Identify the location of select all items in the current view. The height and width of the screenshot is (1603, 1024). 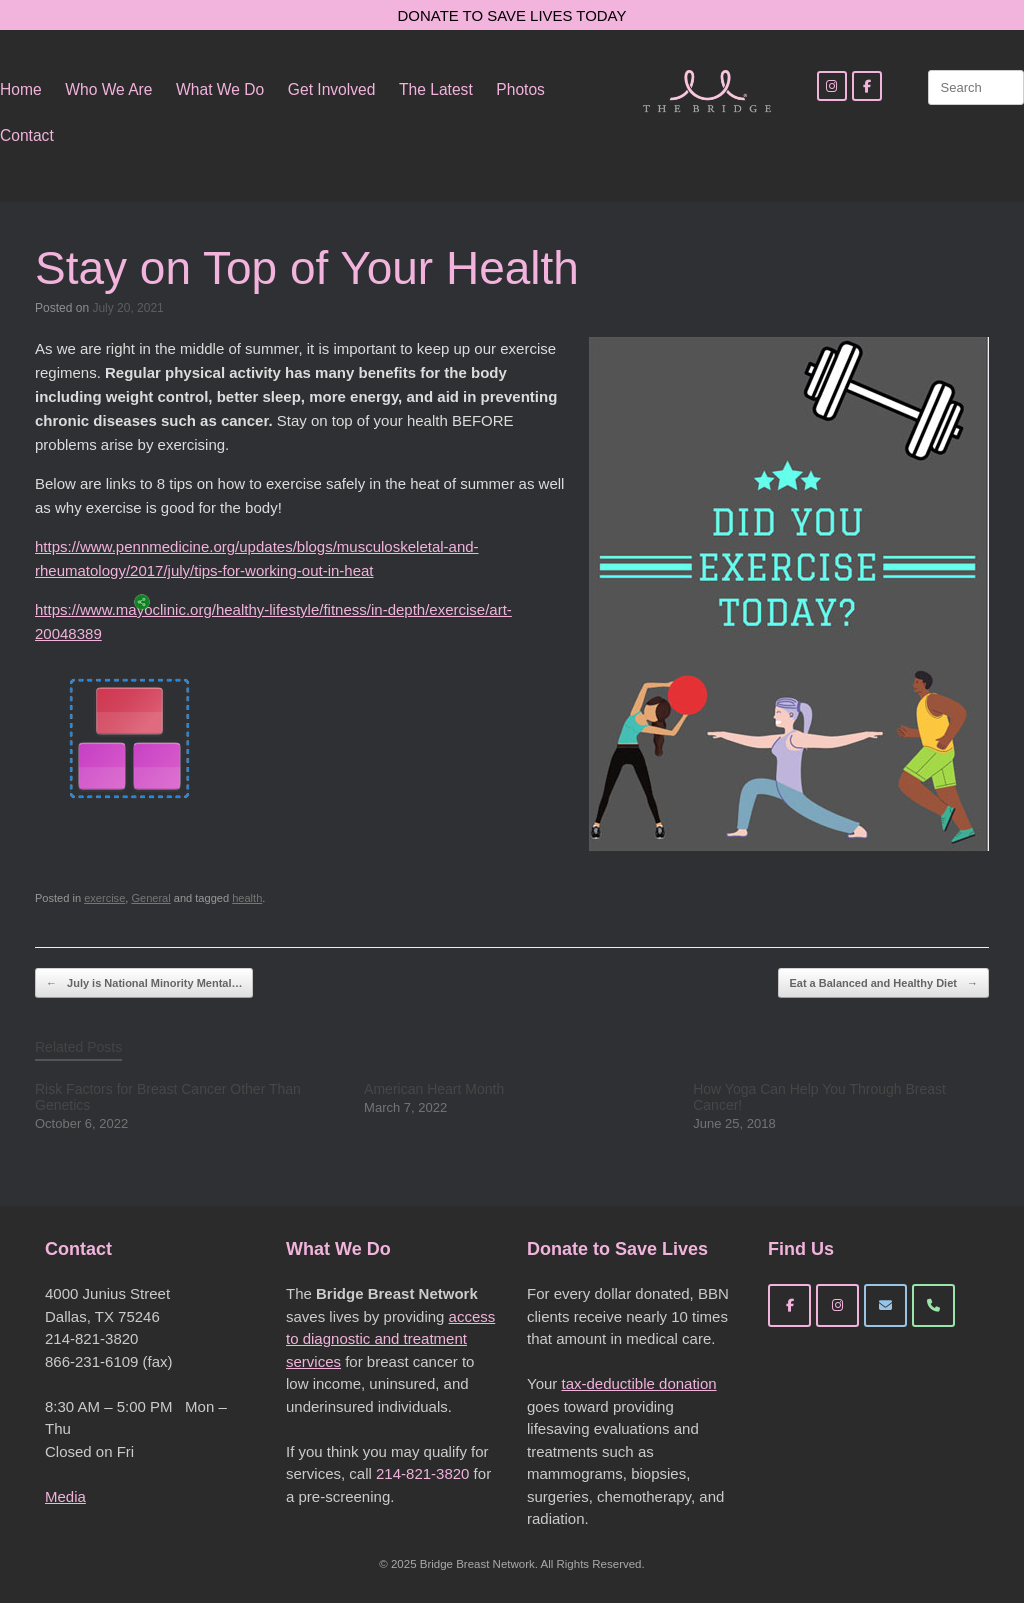
(129, 738).